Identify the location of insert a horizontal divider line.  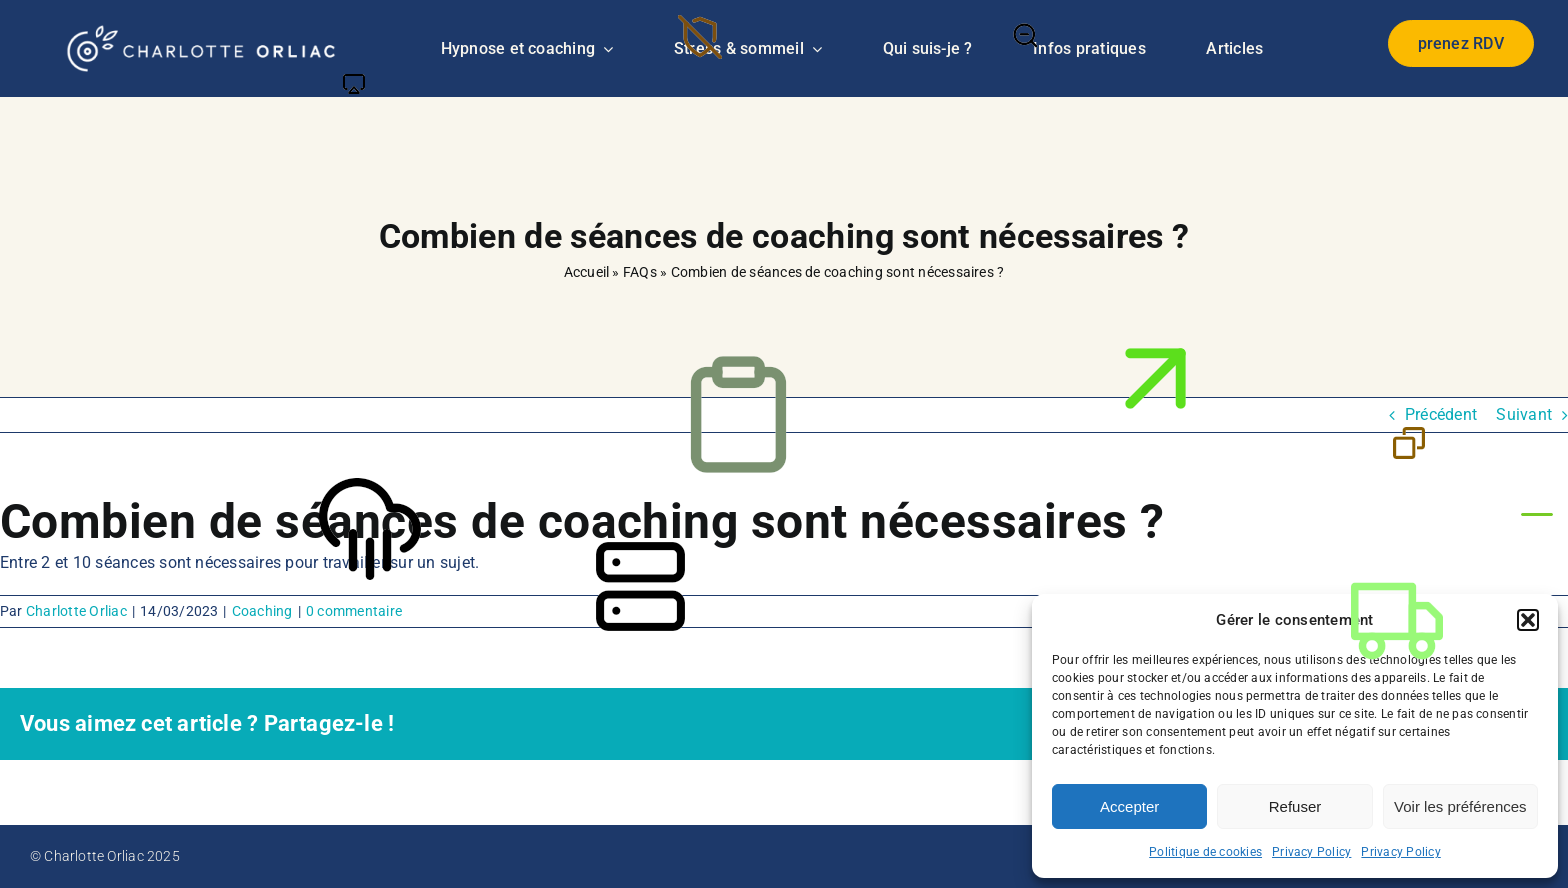
(1537, 515).